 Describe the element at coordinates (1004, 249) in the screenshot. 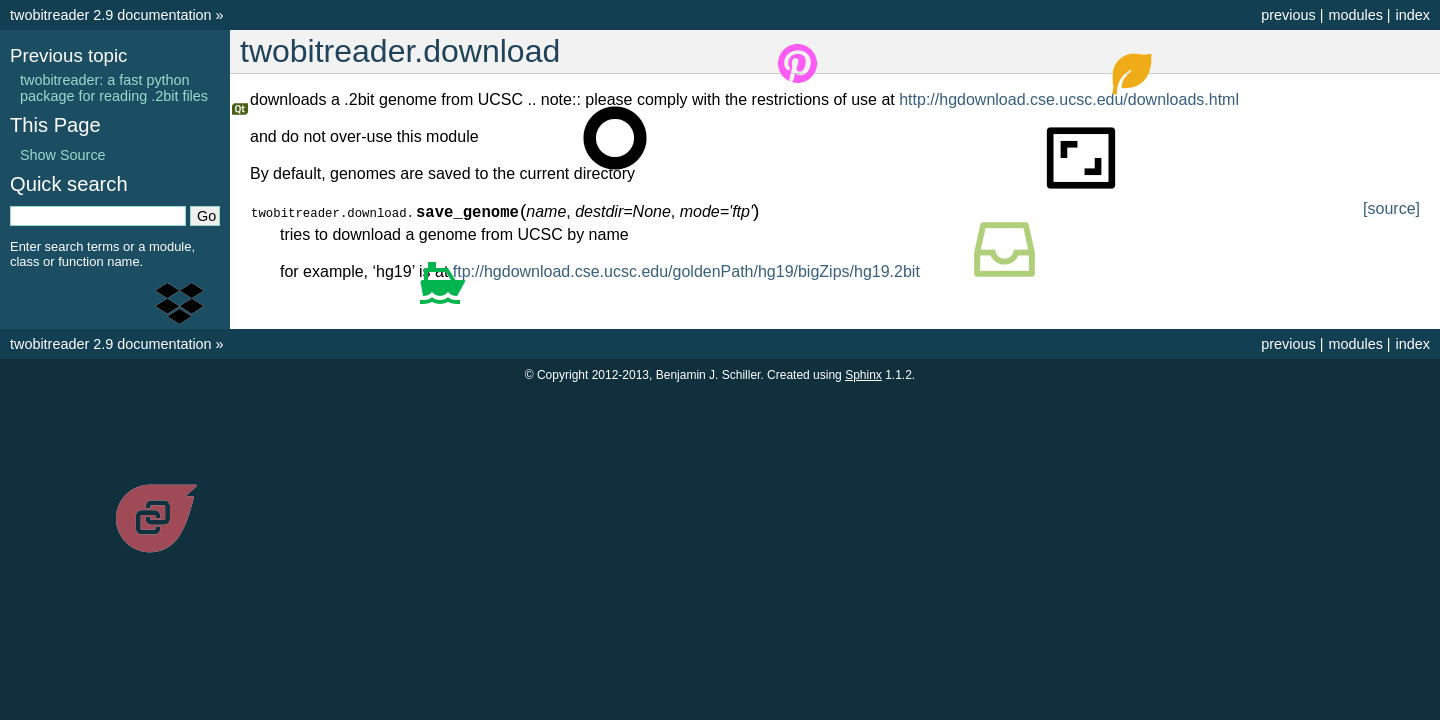

I see `view your inbox` at that location.